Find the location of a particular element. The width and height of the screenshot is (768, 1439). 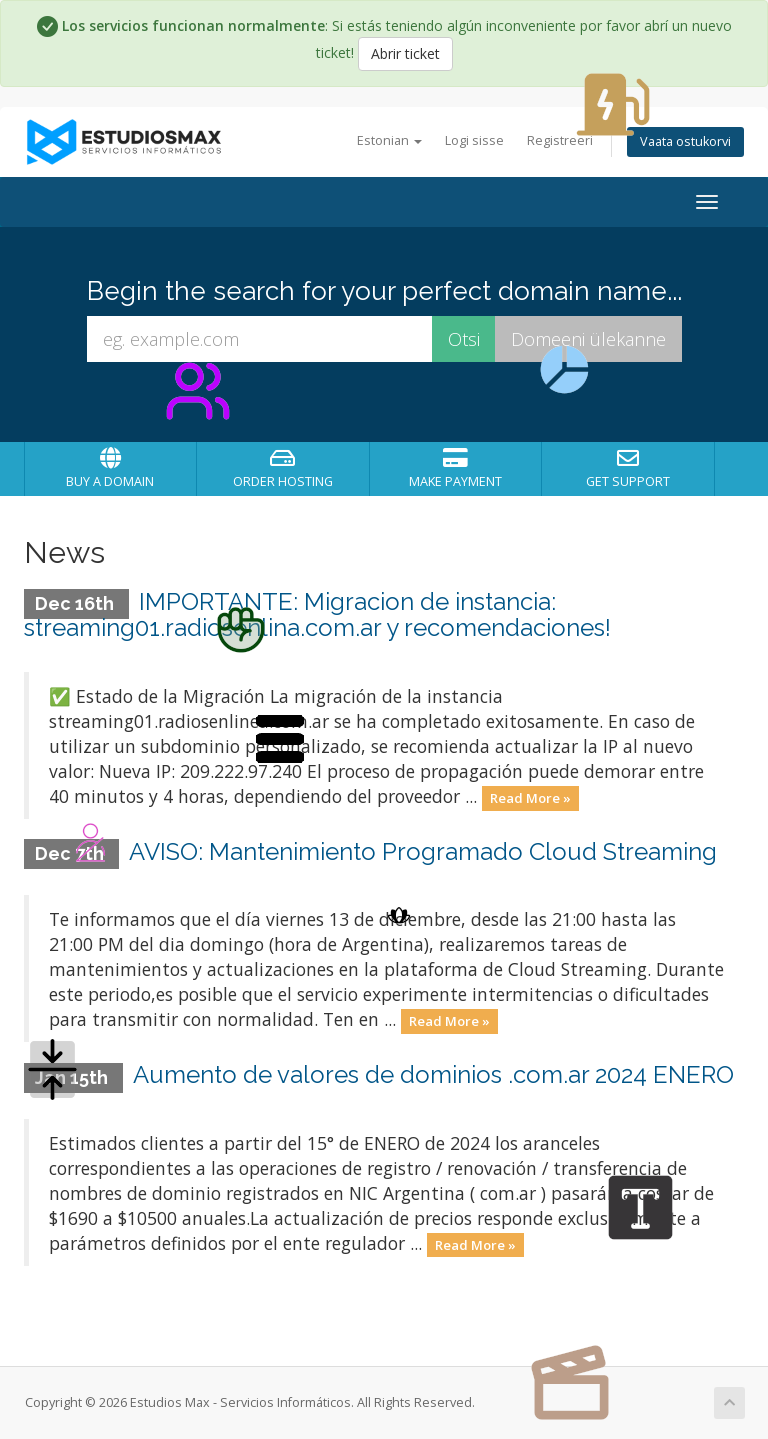

view all users or team members is located at coordinates (198, 391).